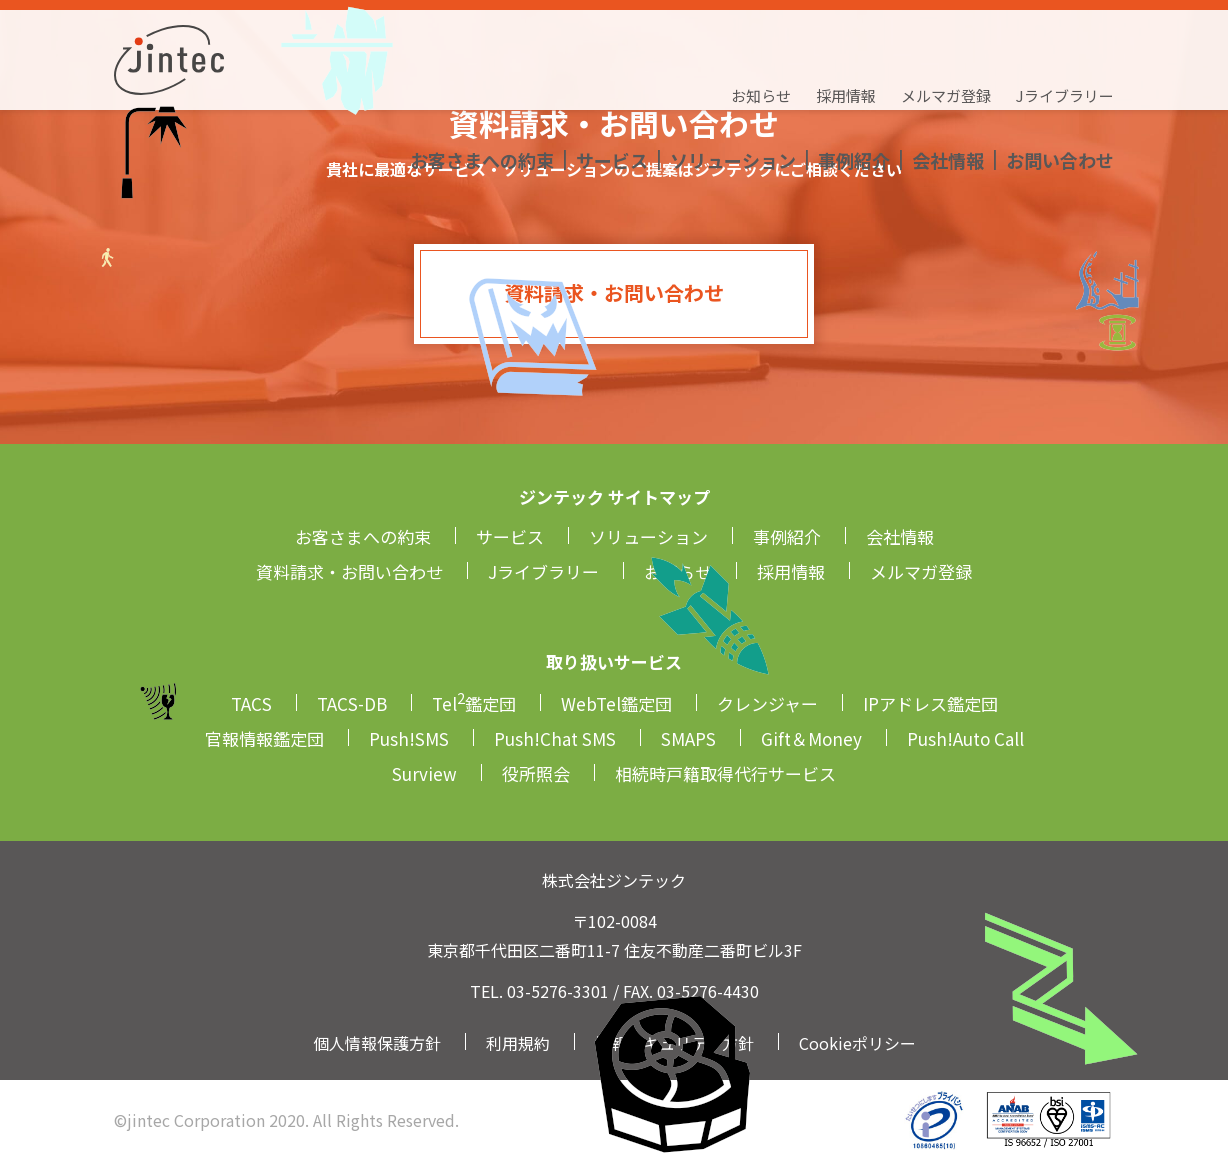 This screenshot has height=1170, width=1228. I want to click on switch to walking directions, so click(107, 257).